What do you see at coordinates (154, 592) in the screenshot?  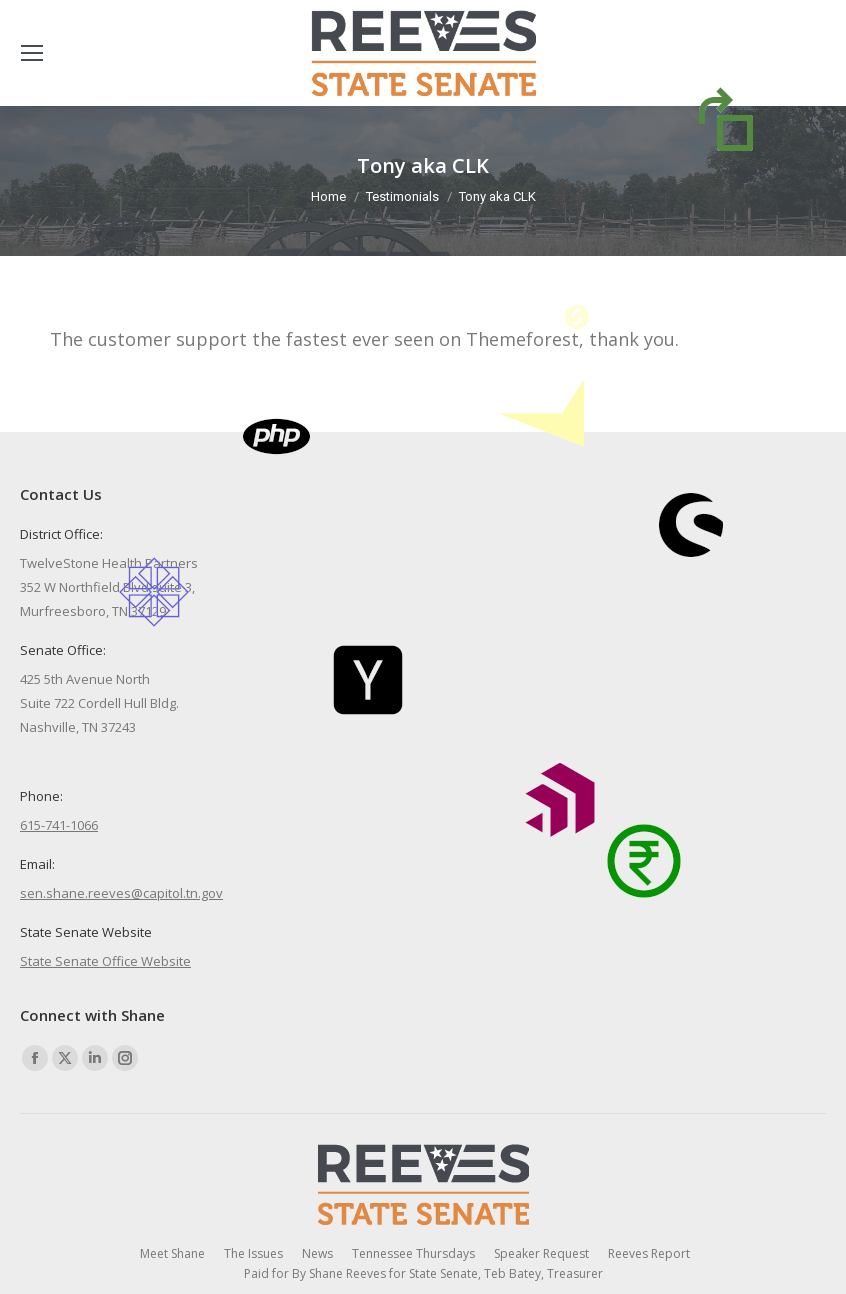 I see `CentOS Linux distribution logo` at bounding box center [154, 592].